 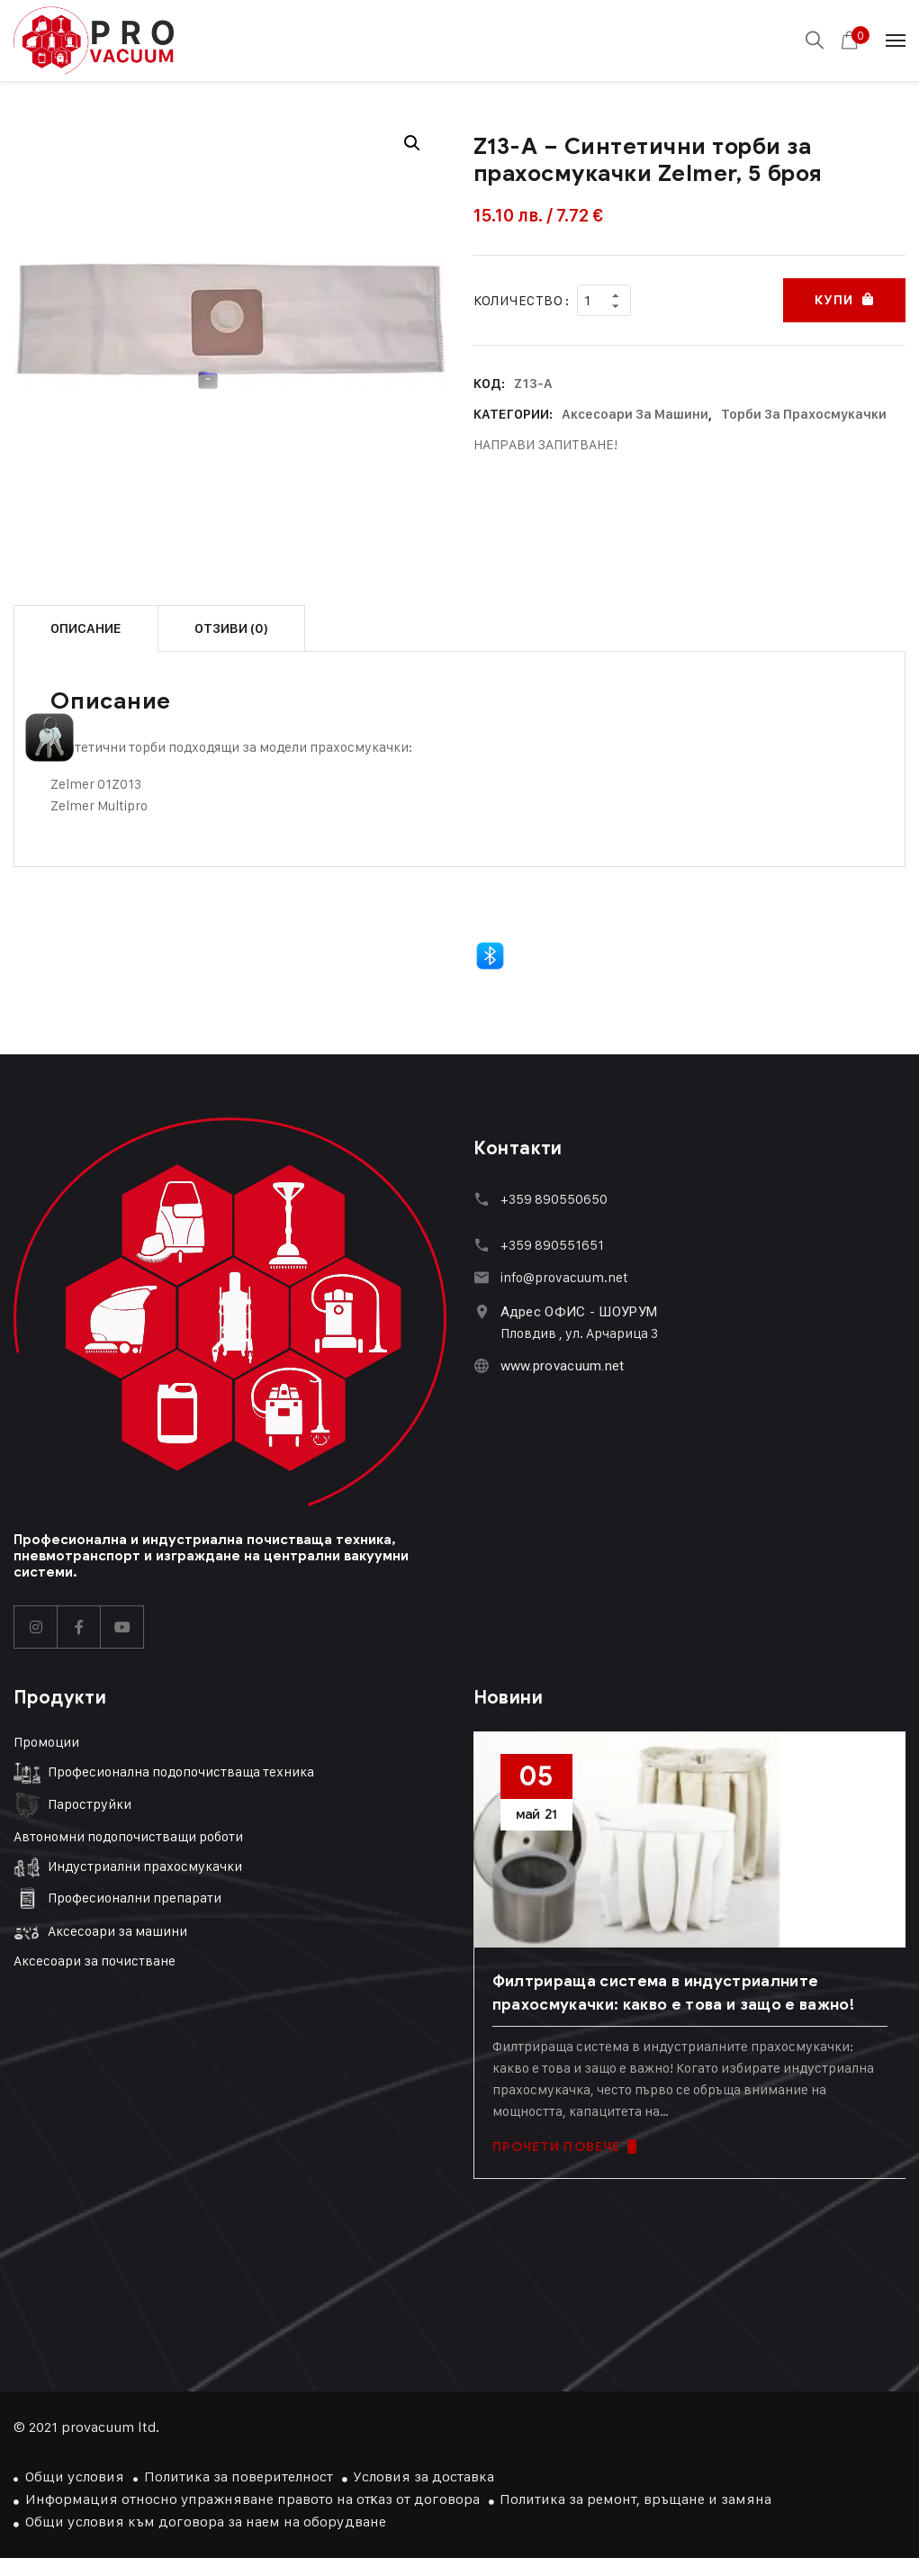 I want to click on open bluetooth file exchange app, so click(x=490, y=955).